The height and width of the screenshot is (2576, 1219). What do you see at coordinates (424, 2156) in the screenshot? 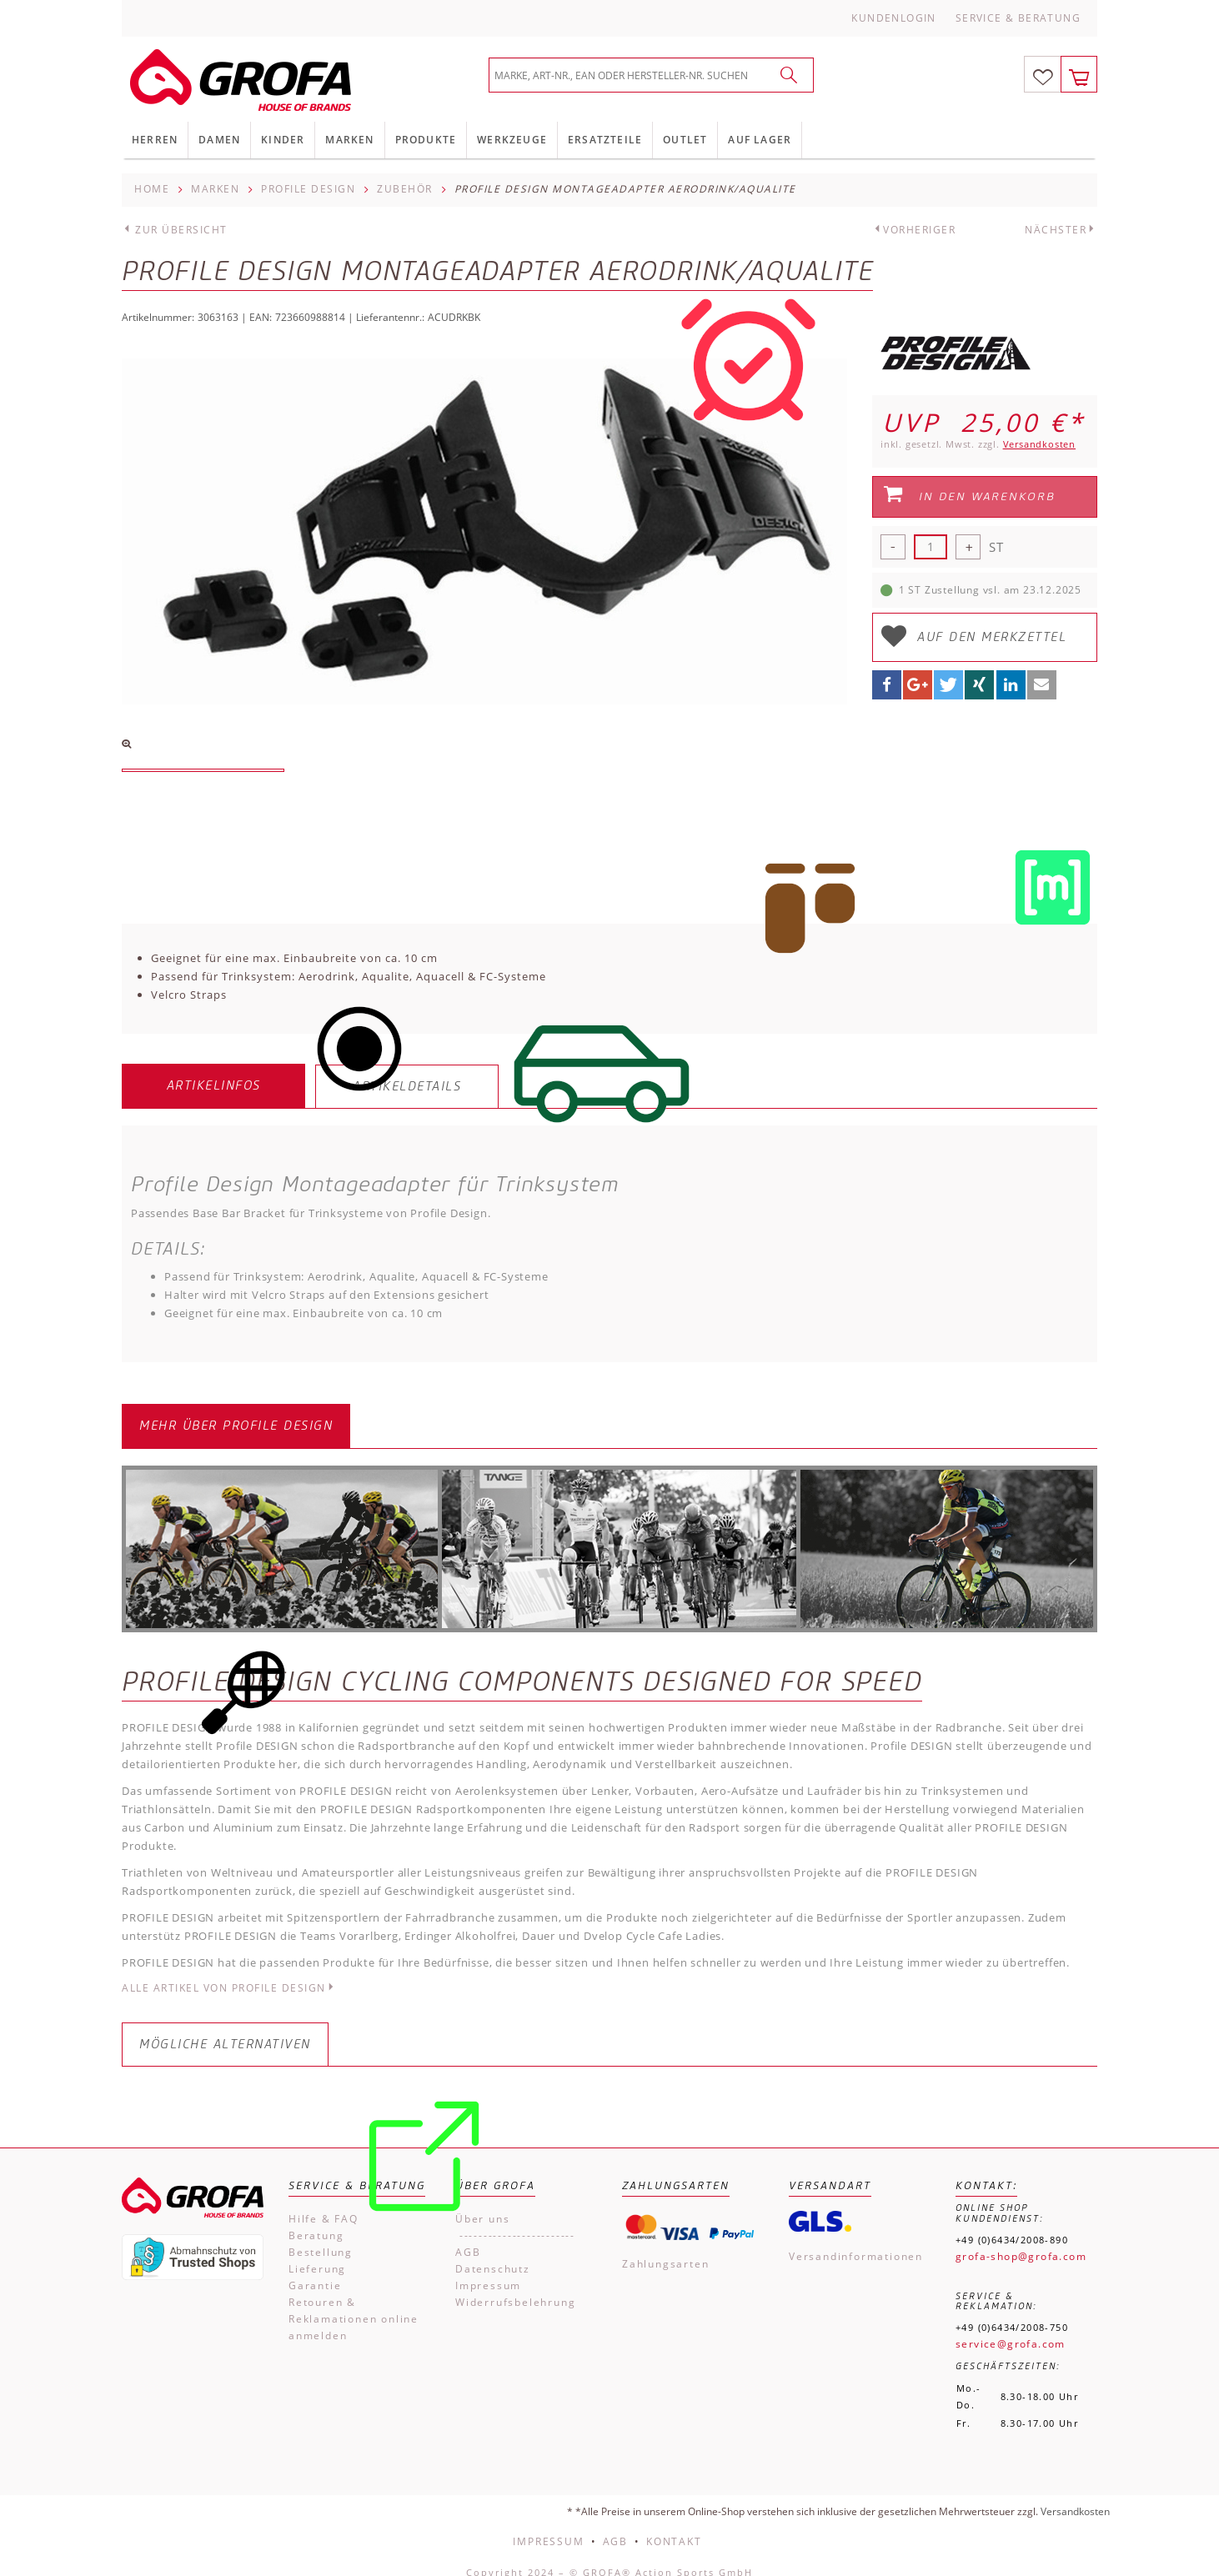
I see `open link in a new window or tab` at bounding box center [424, 2156].